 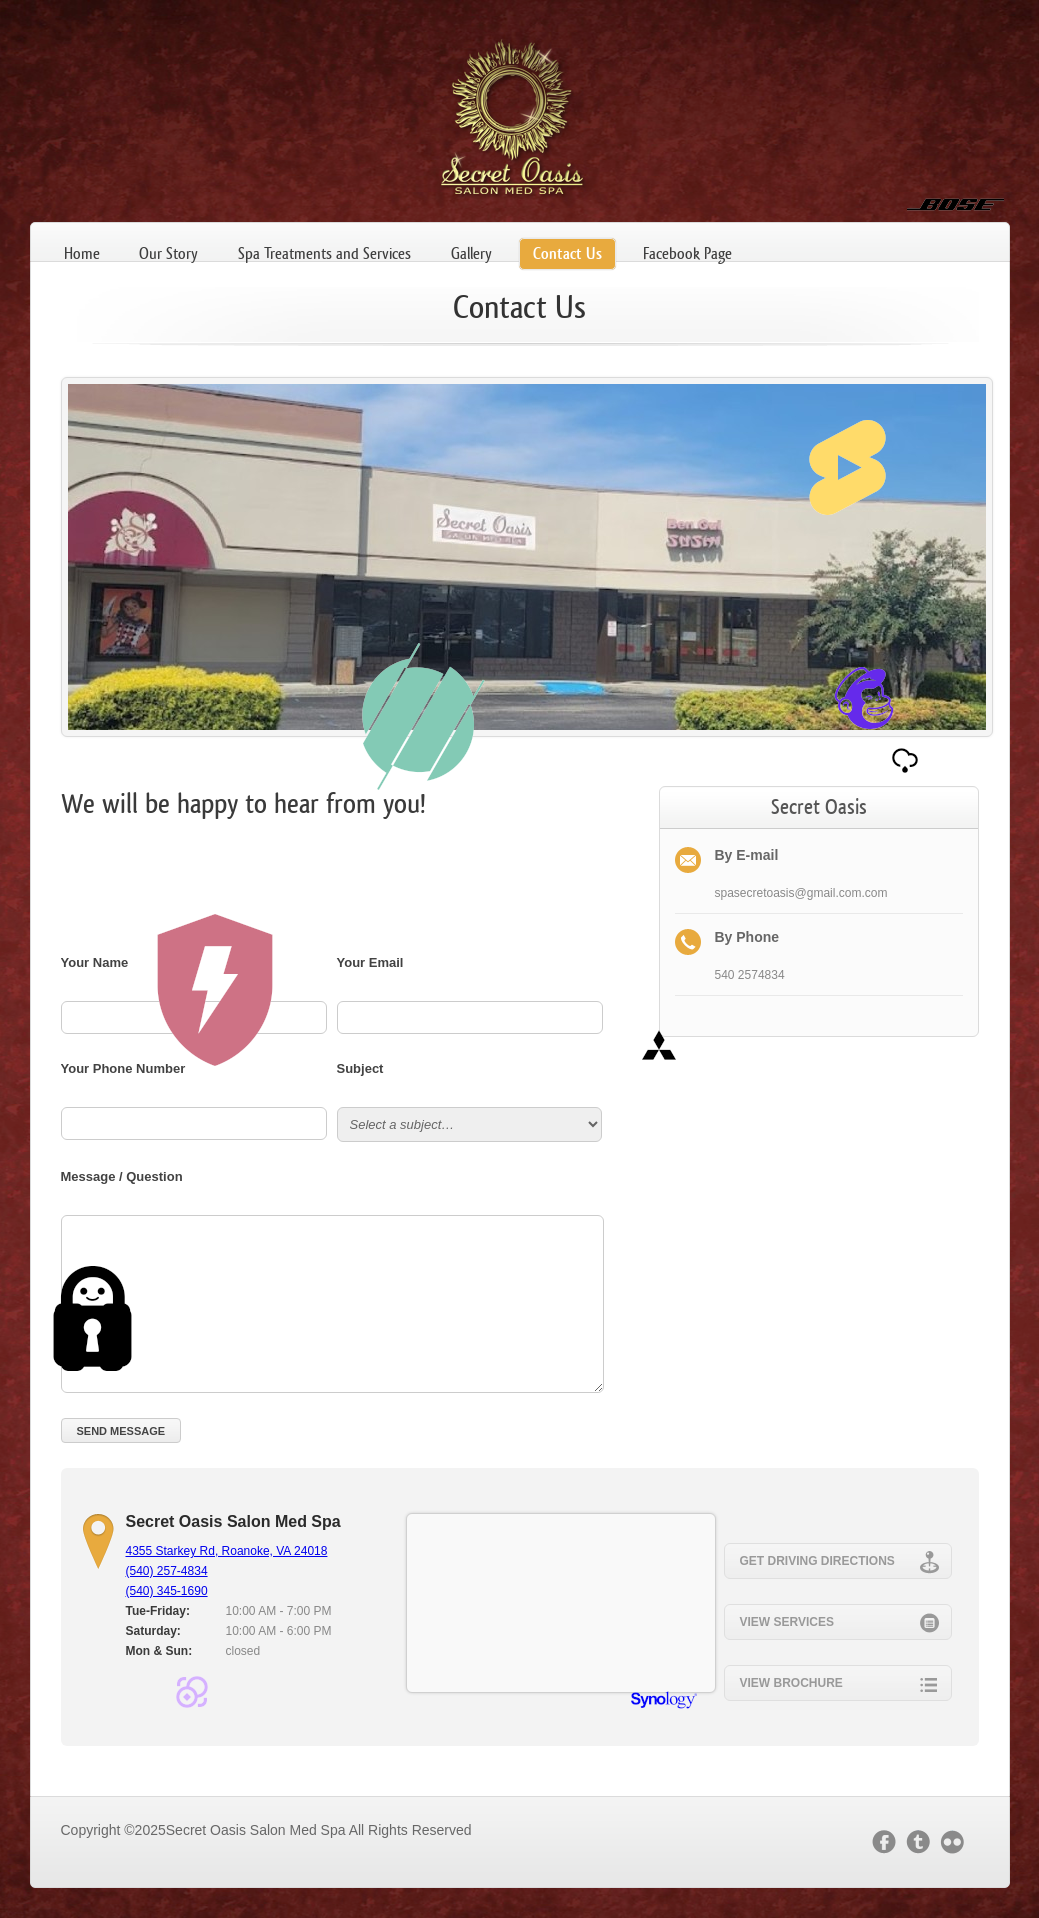 What do you see at coordinates (659, 1045) in the screenshot?
I see `Mitsubishi brand logo` at bounding box center [659, 1045].